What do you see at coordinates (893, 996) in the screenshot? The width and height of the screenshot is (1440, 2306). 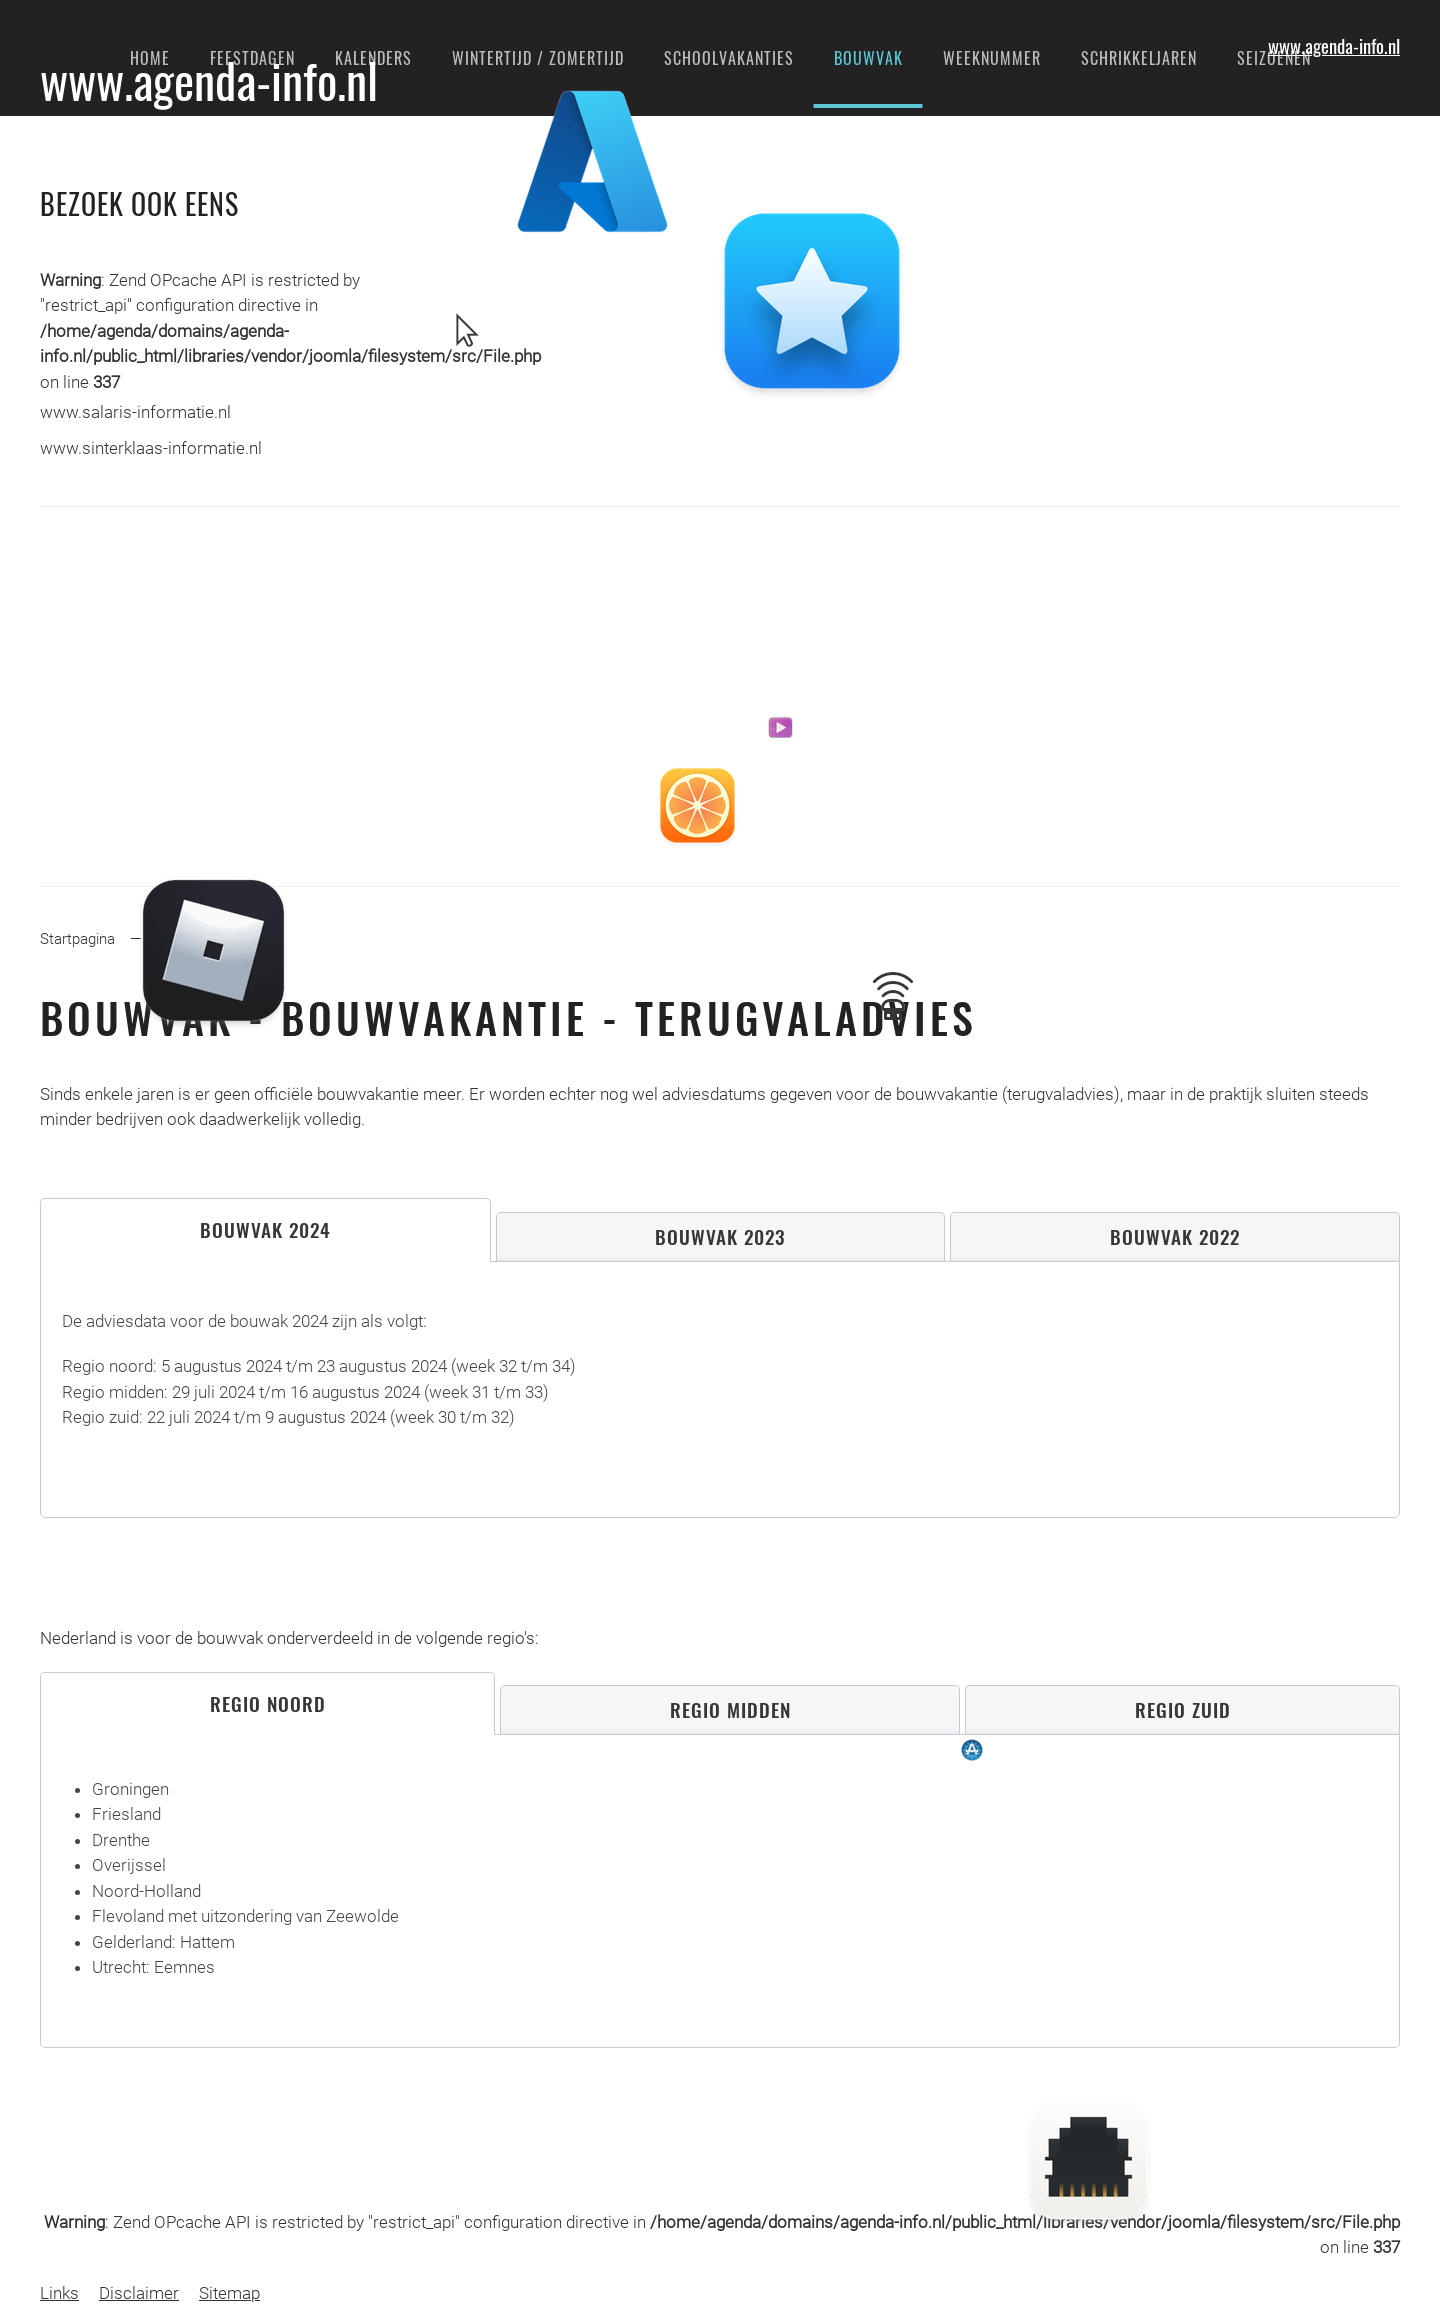 I see `indicates a wireless USB receiver is connected` at bounding box center [893, 996].